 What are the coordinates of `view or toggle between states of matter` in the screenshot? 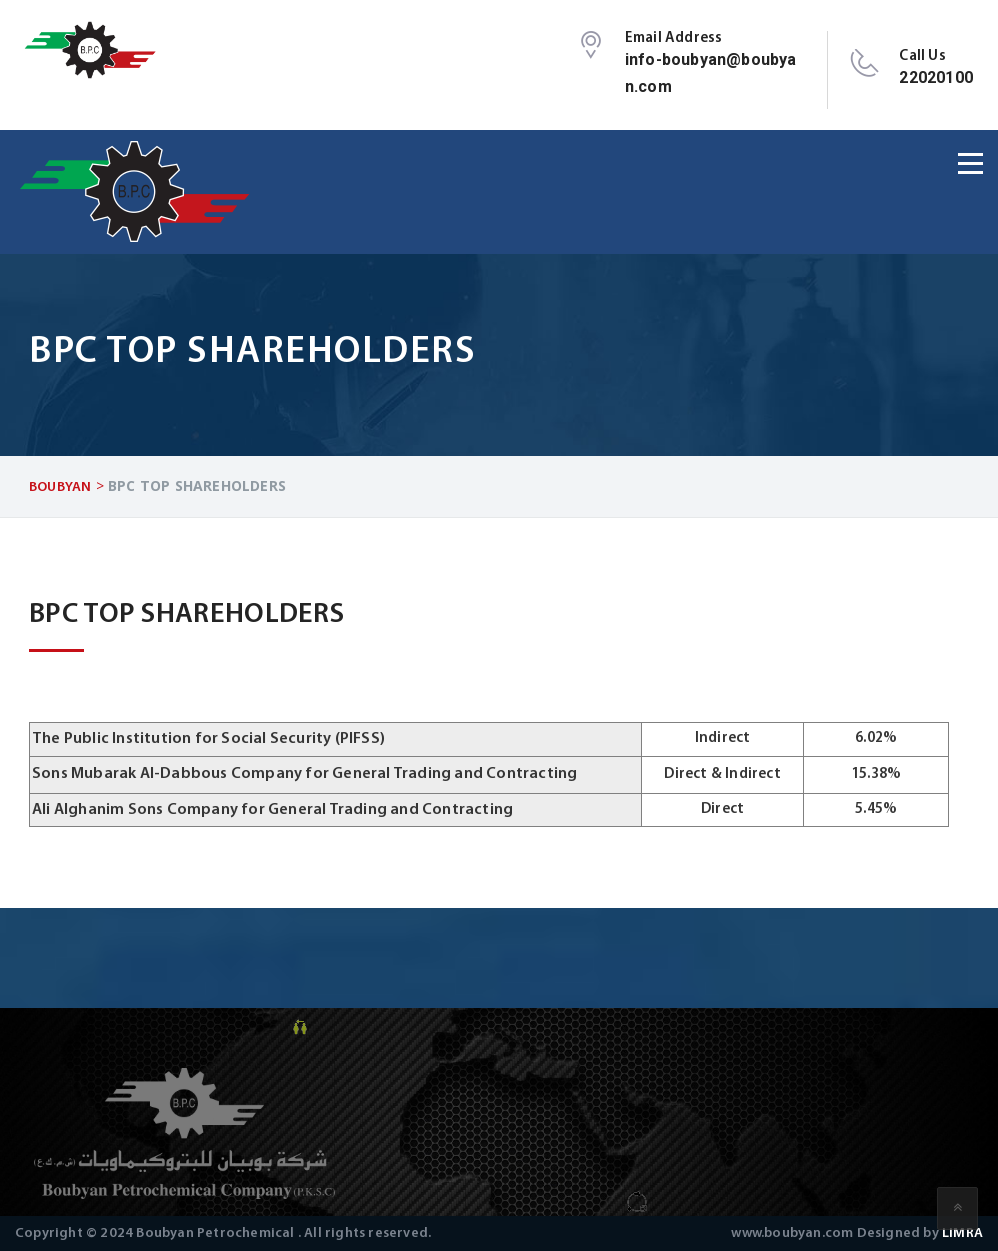 It's located at (637, 1202).